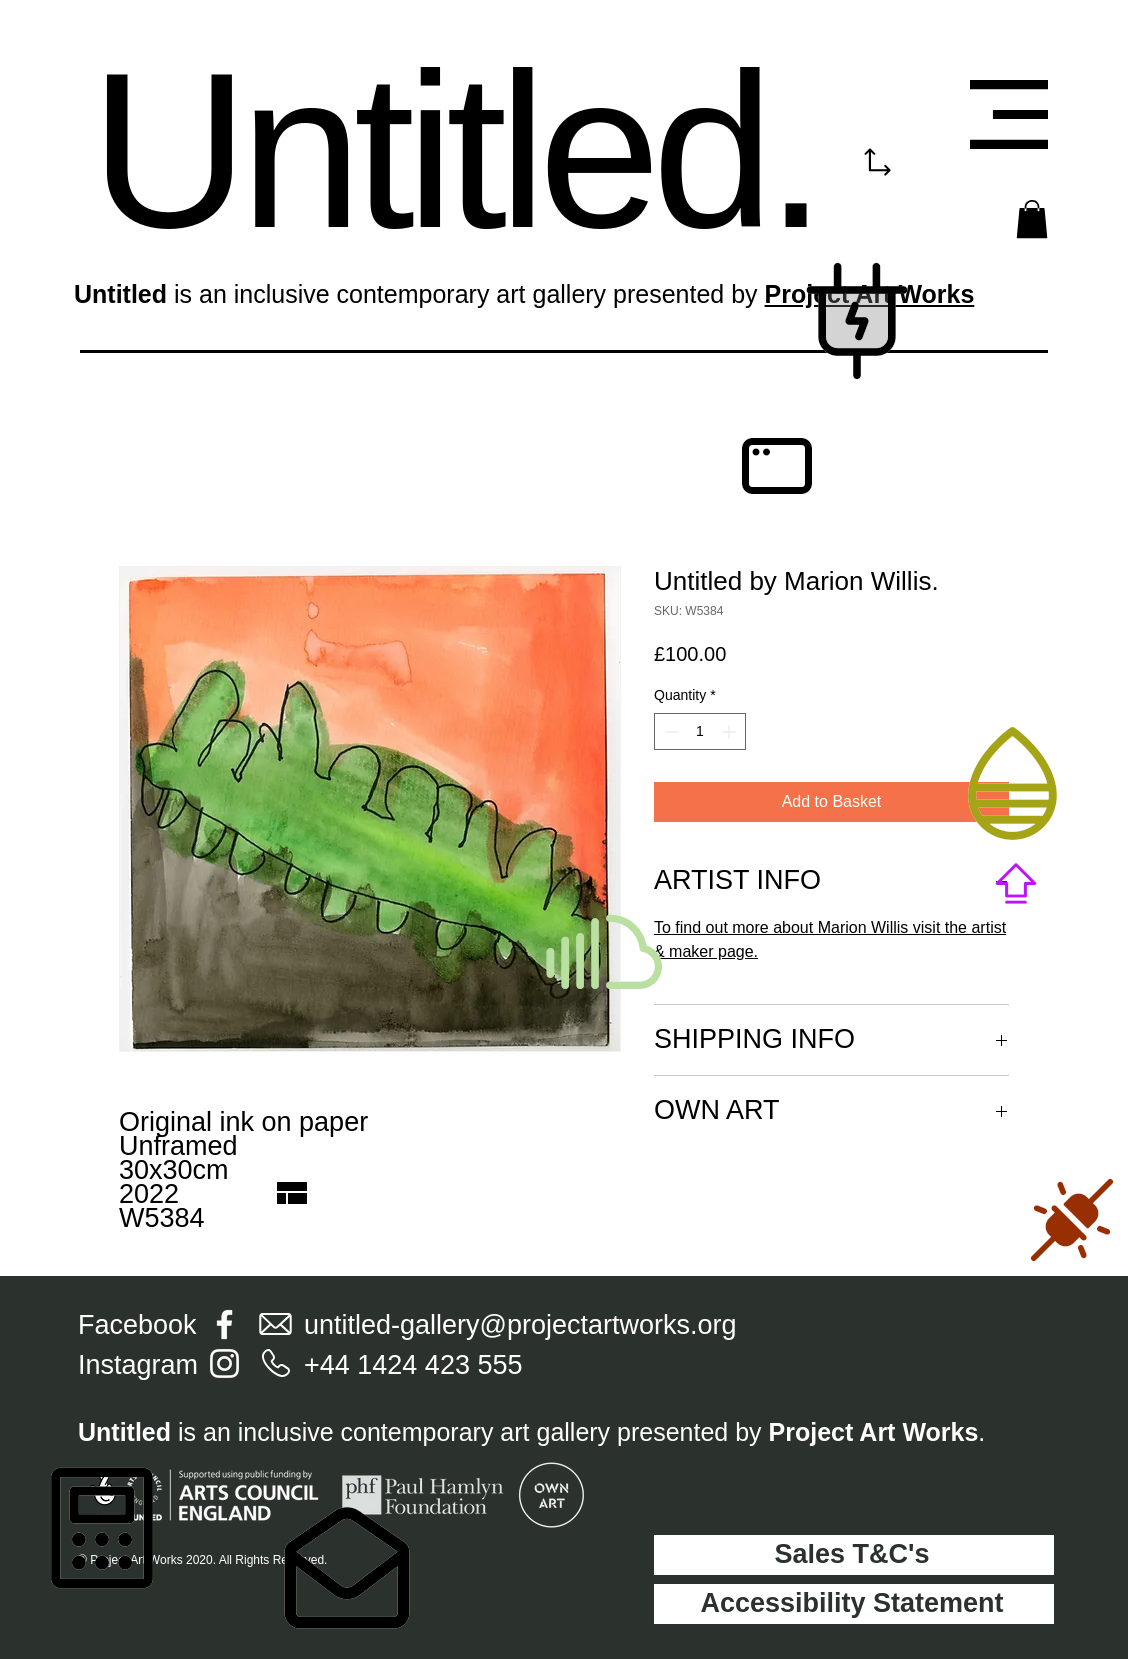 The width and height of the screenshot is (1128, 1659). What do you see at coordinates (602, 955) in the screenshot?
I see `open soundcloud app` at bounding box center [602, 955].